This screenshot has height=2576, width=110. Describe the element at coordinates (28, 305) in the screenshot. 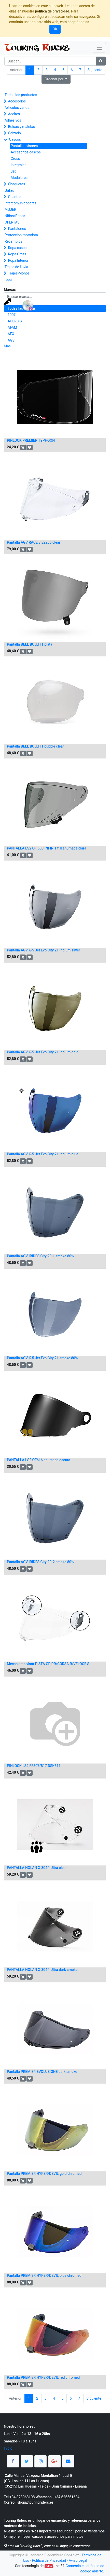

I see `burn data to a dvd disc` at that location.